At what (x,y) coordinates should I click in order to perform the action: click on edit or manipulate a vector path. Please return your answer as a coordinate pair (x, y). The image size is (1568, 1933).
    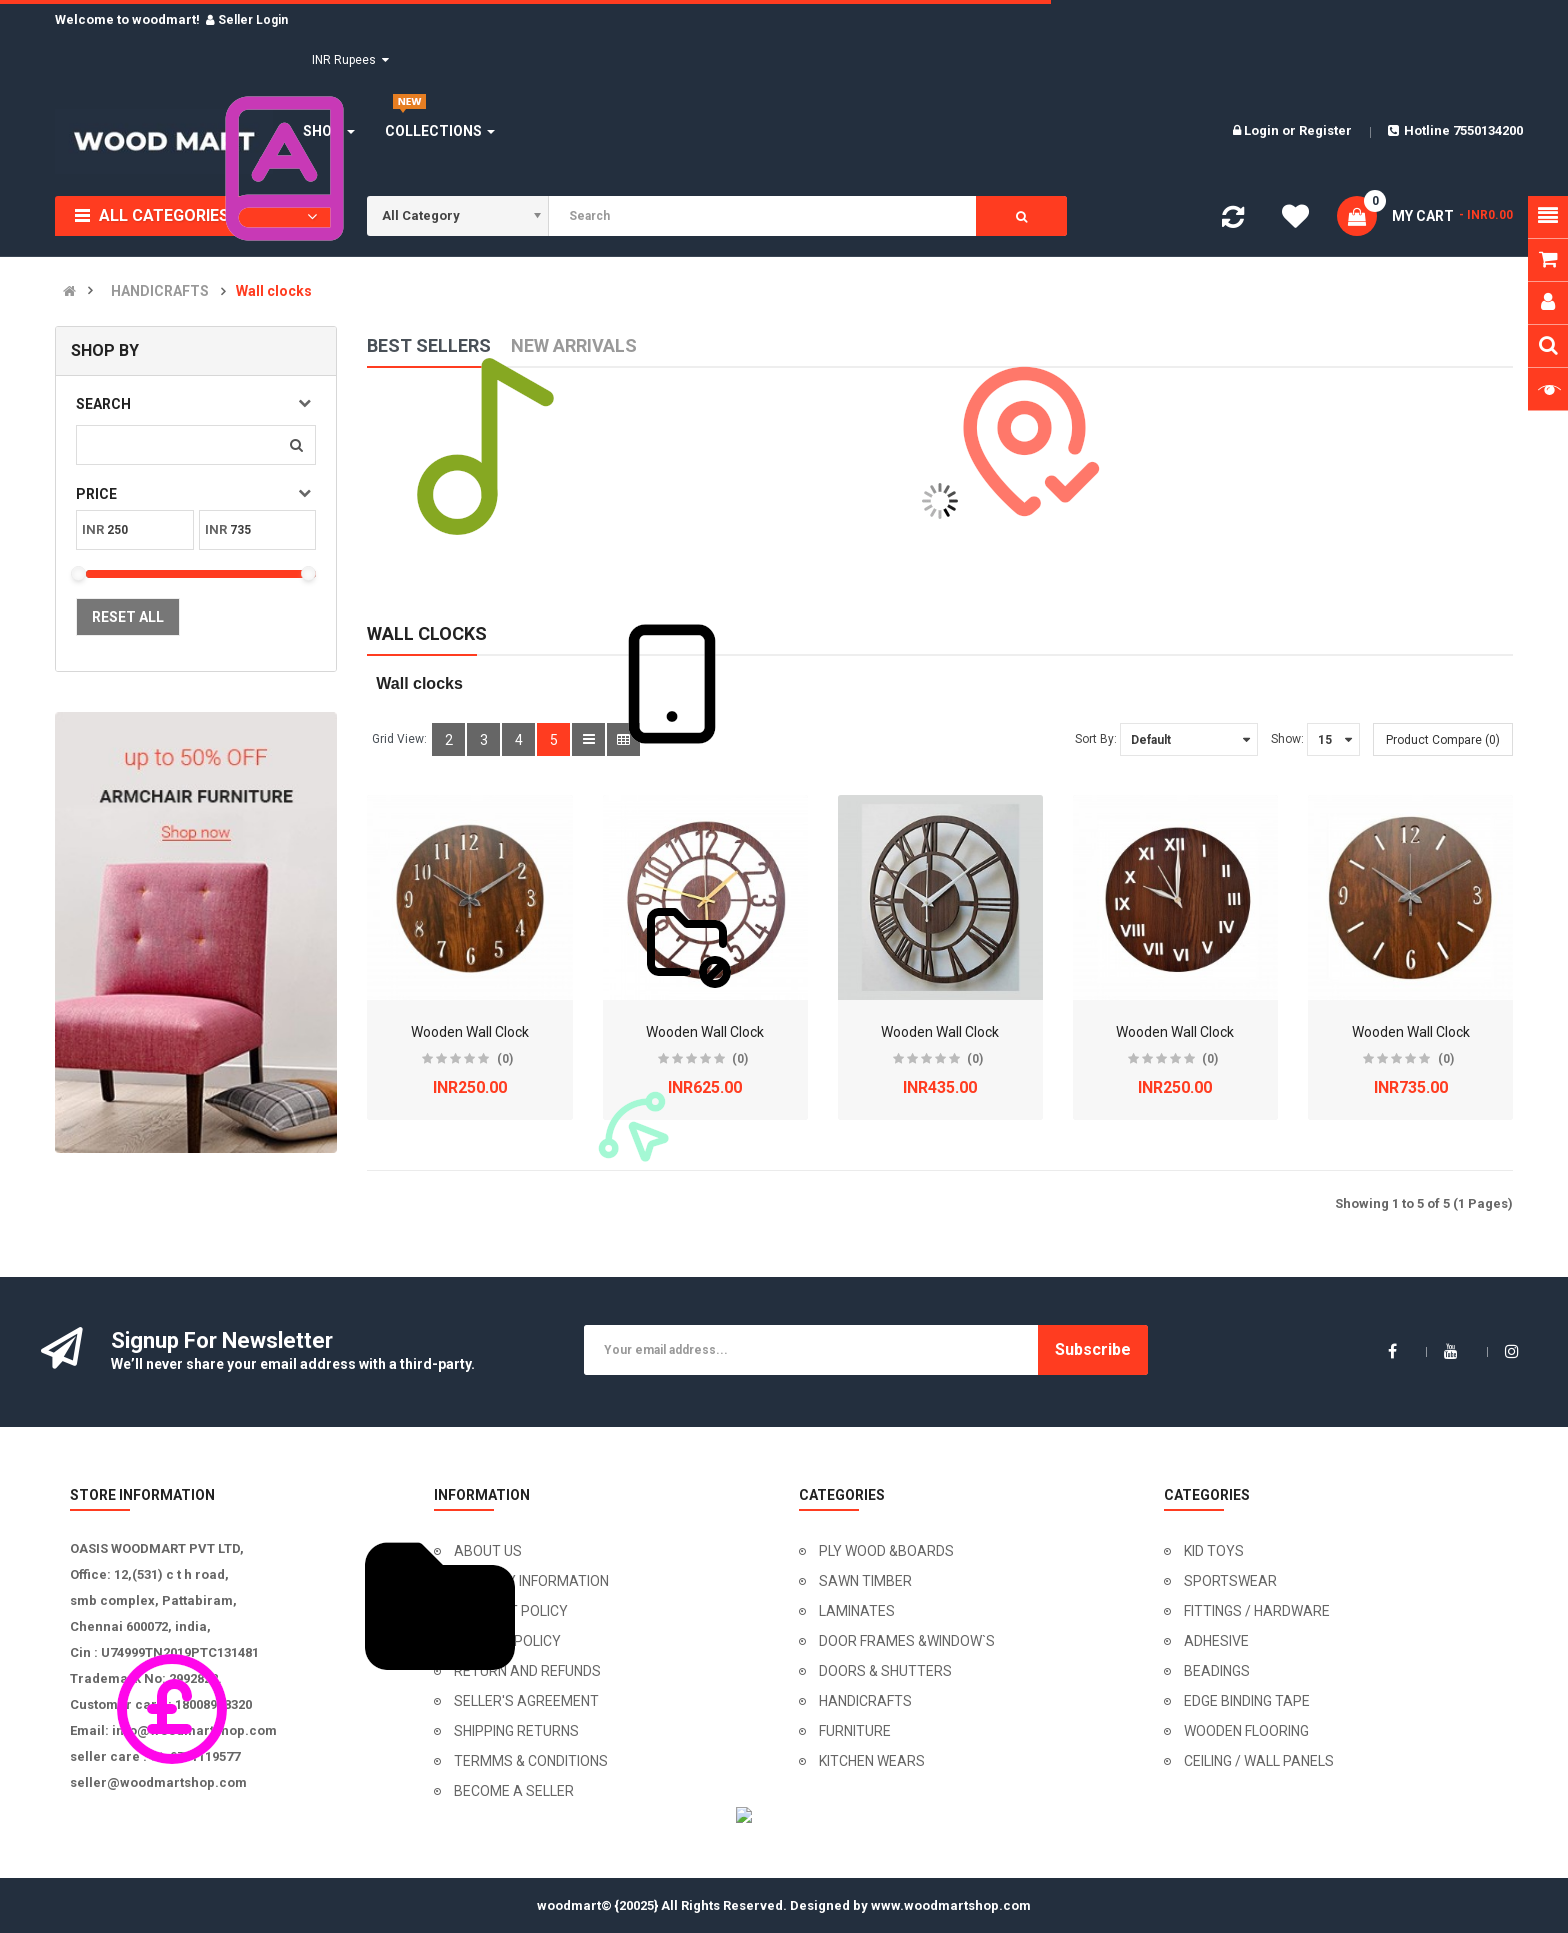
    Looking at the image, I should click on (632, 1125).